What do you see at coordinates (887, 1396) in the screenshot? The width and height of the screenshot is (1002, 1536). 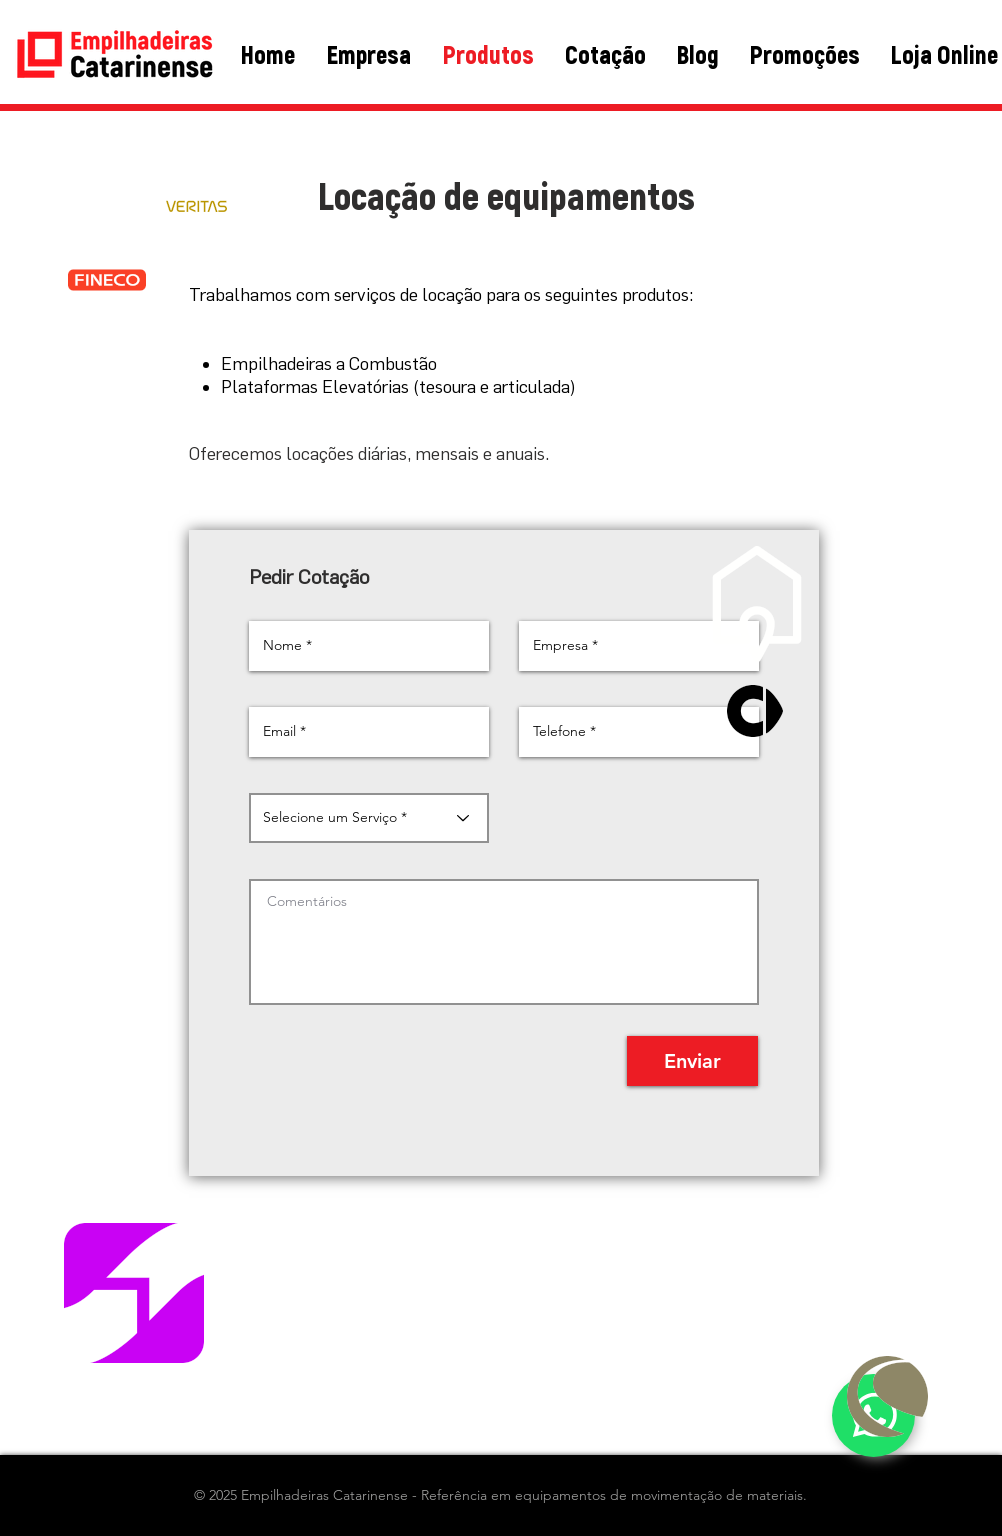 I see `celestron brand logo` at bounding box center [887, 1396].